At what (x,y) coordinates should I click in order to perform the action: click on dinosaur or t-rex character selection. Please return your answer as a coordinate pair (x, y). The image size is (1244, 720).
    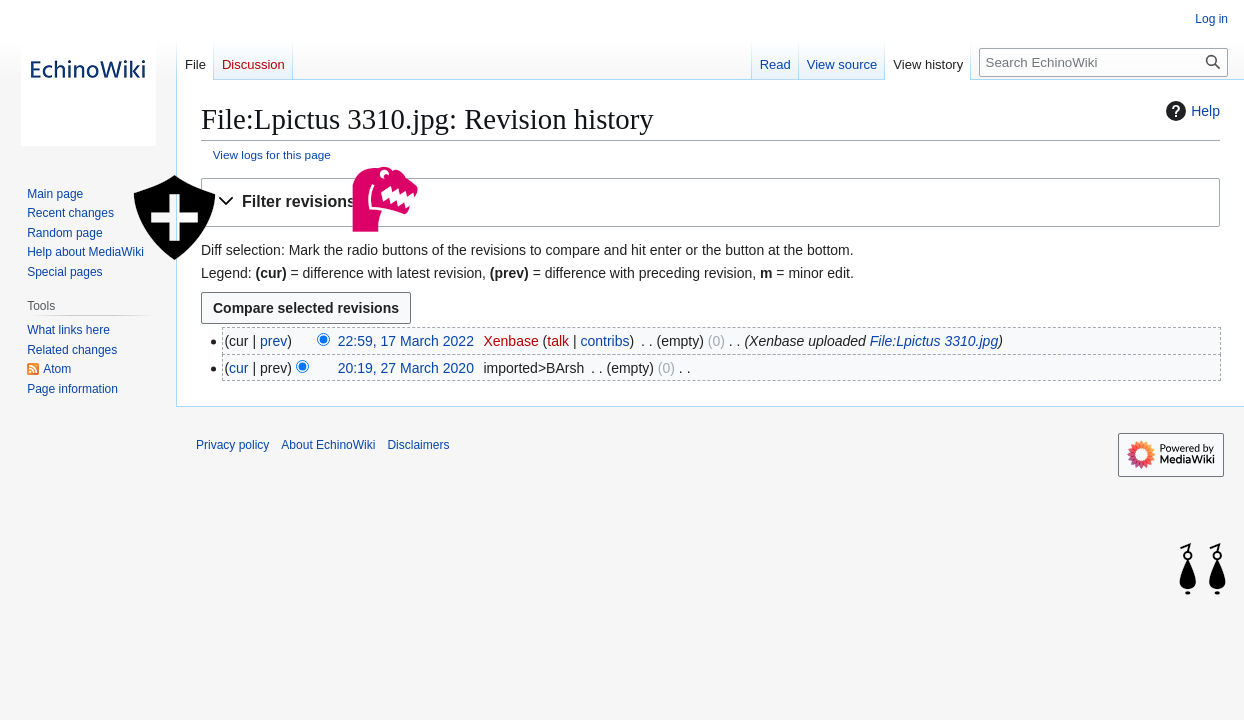
    Looking at the image, I should click on (385, 199).